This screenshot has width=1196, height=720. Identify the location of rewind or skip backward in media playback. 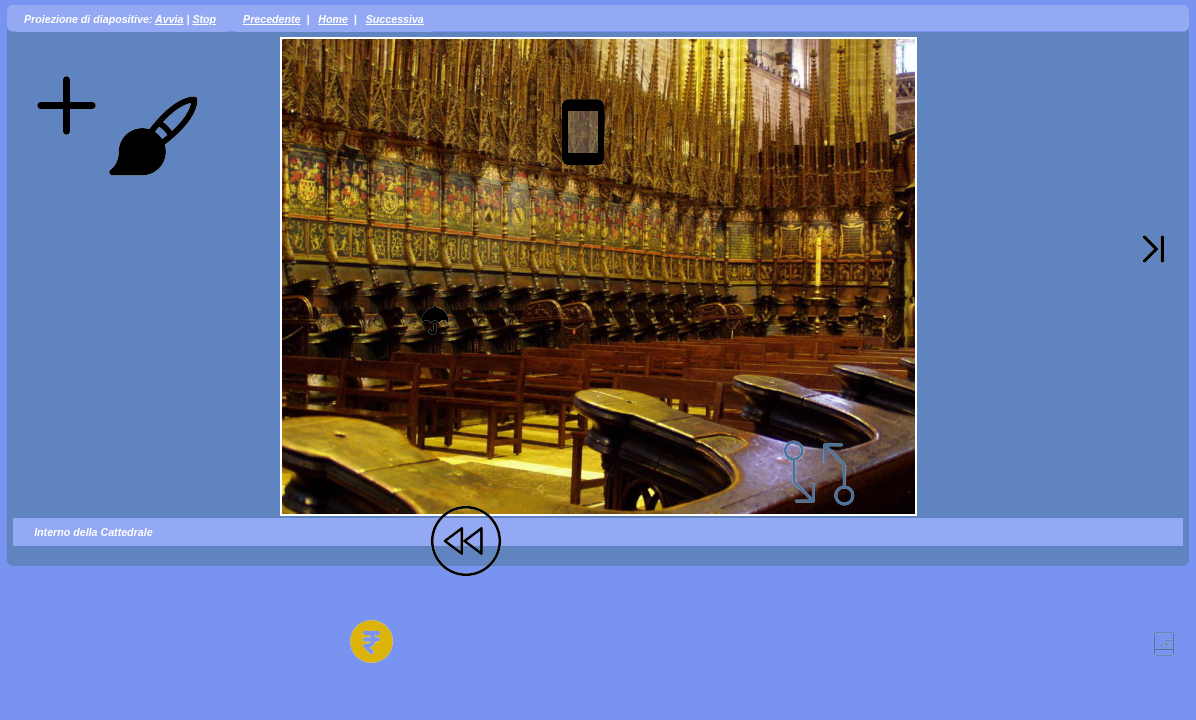
(466, 541).